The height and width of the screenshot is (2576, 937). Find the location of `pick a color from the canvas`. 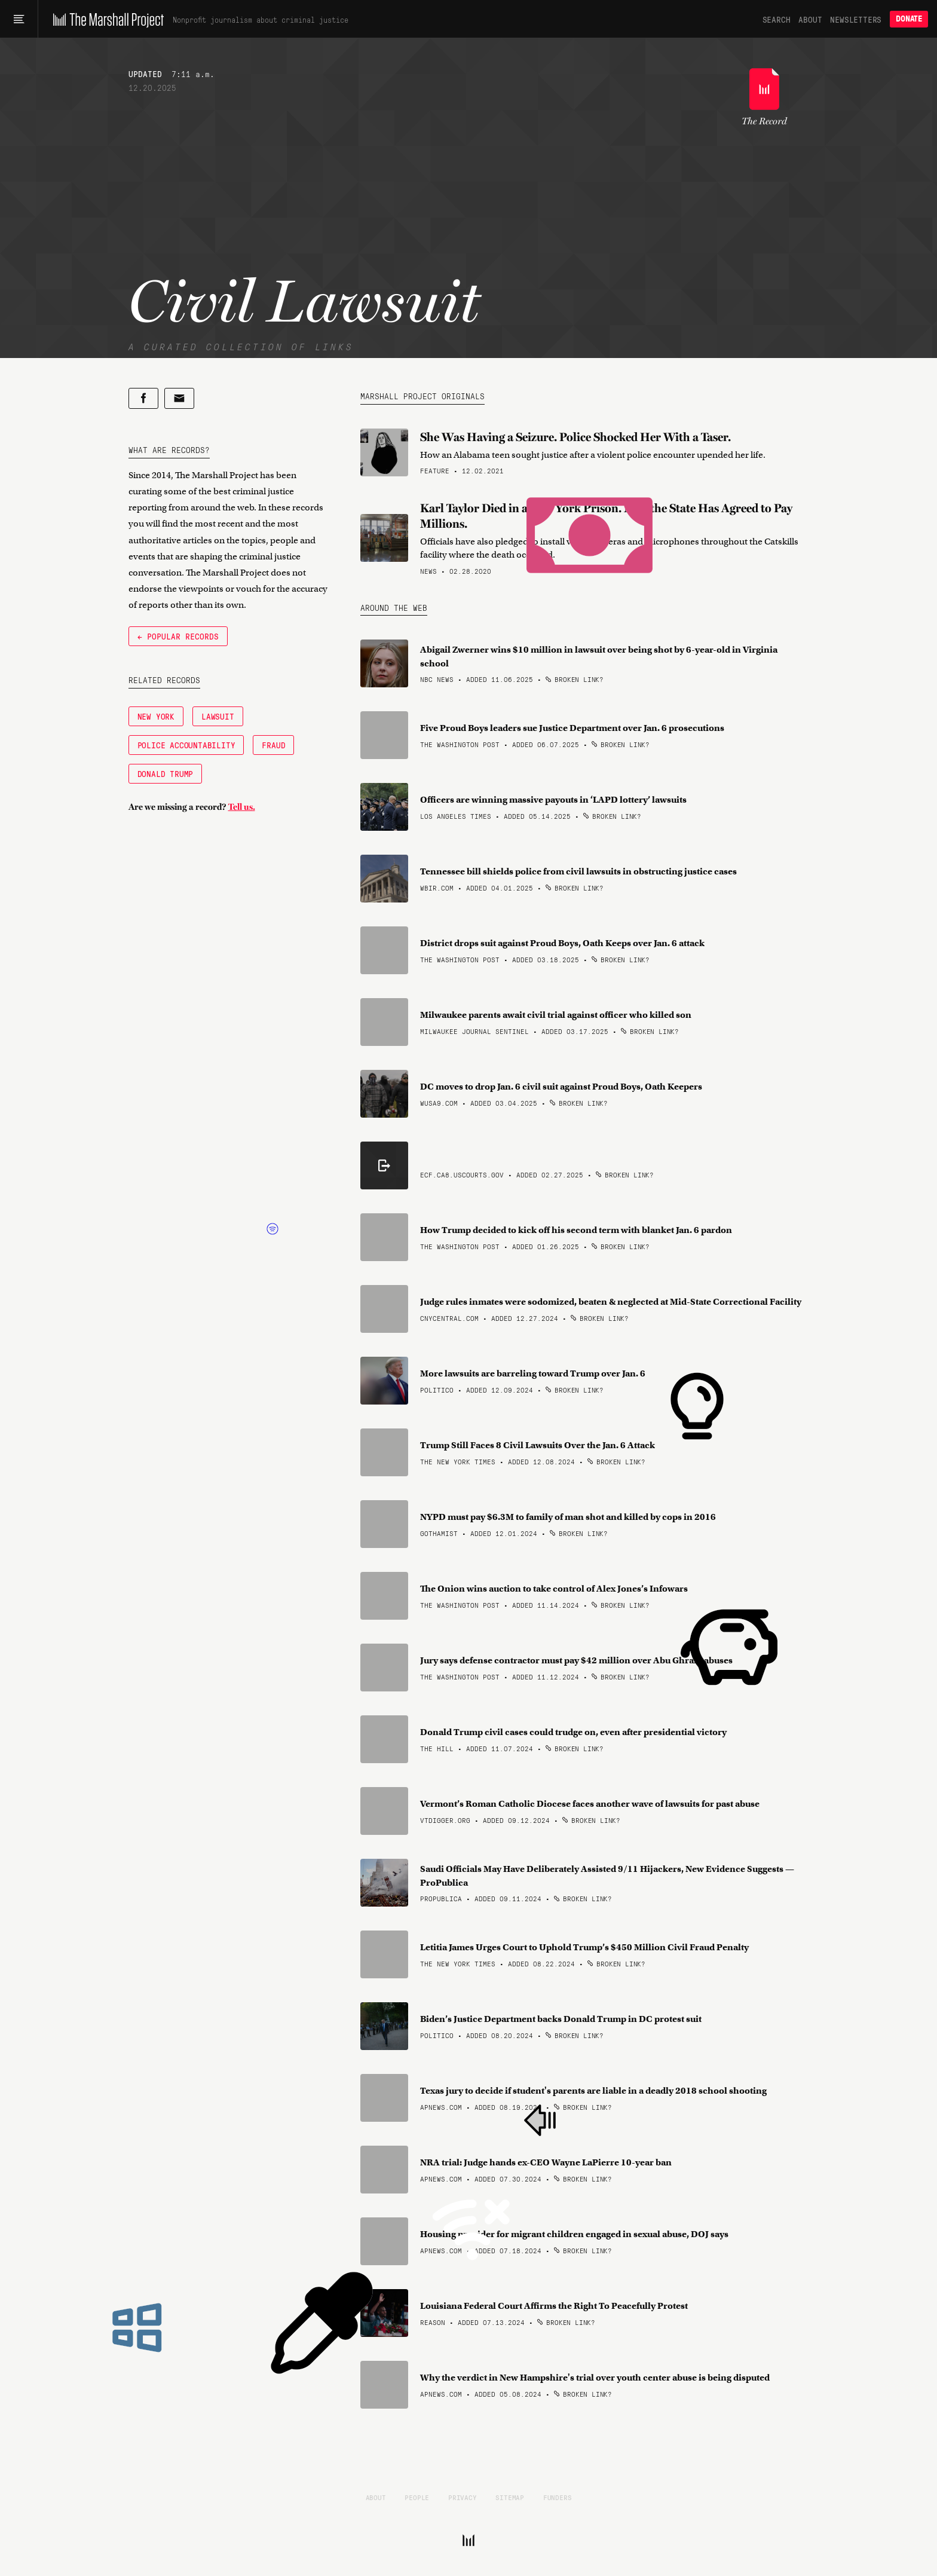

pick a color from the canvas is located at coordinates (321, 2323).